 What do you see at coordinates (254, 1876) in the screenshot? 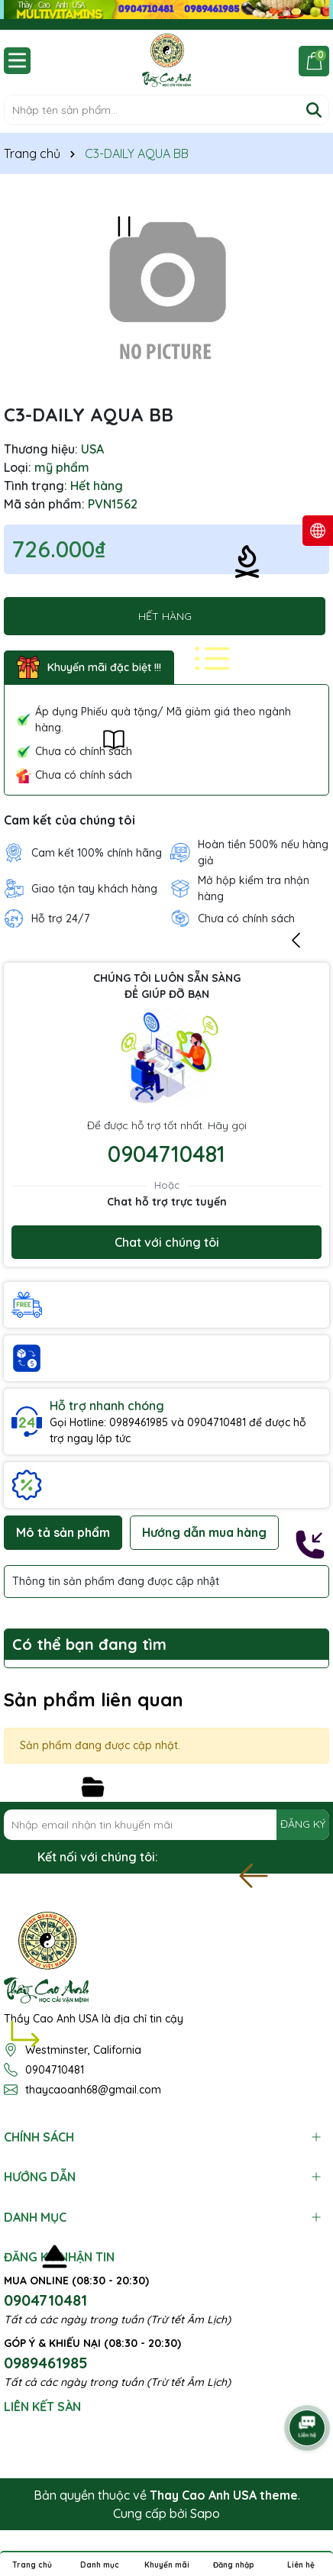
I see `go back to the previous screen` at bounding box center [254, 1876].